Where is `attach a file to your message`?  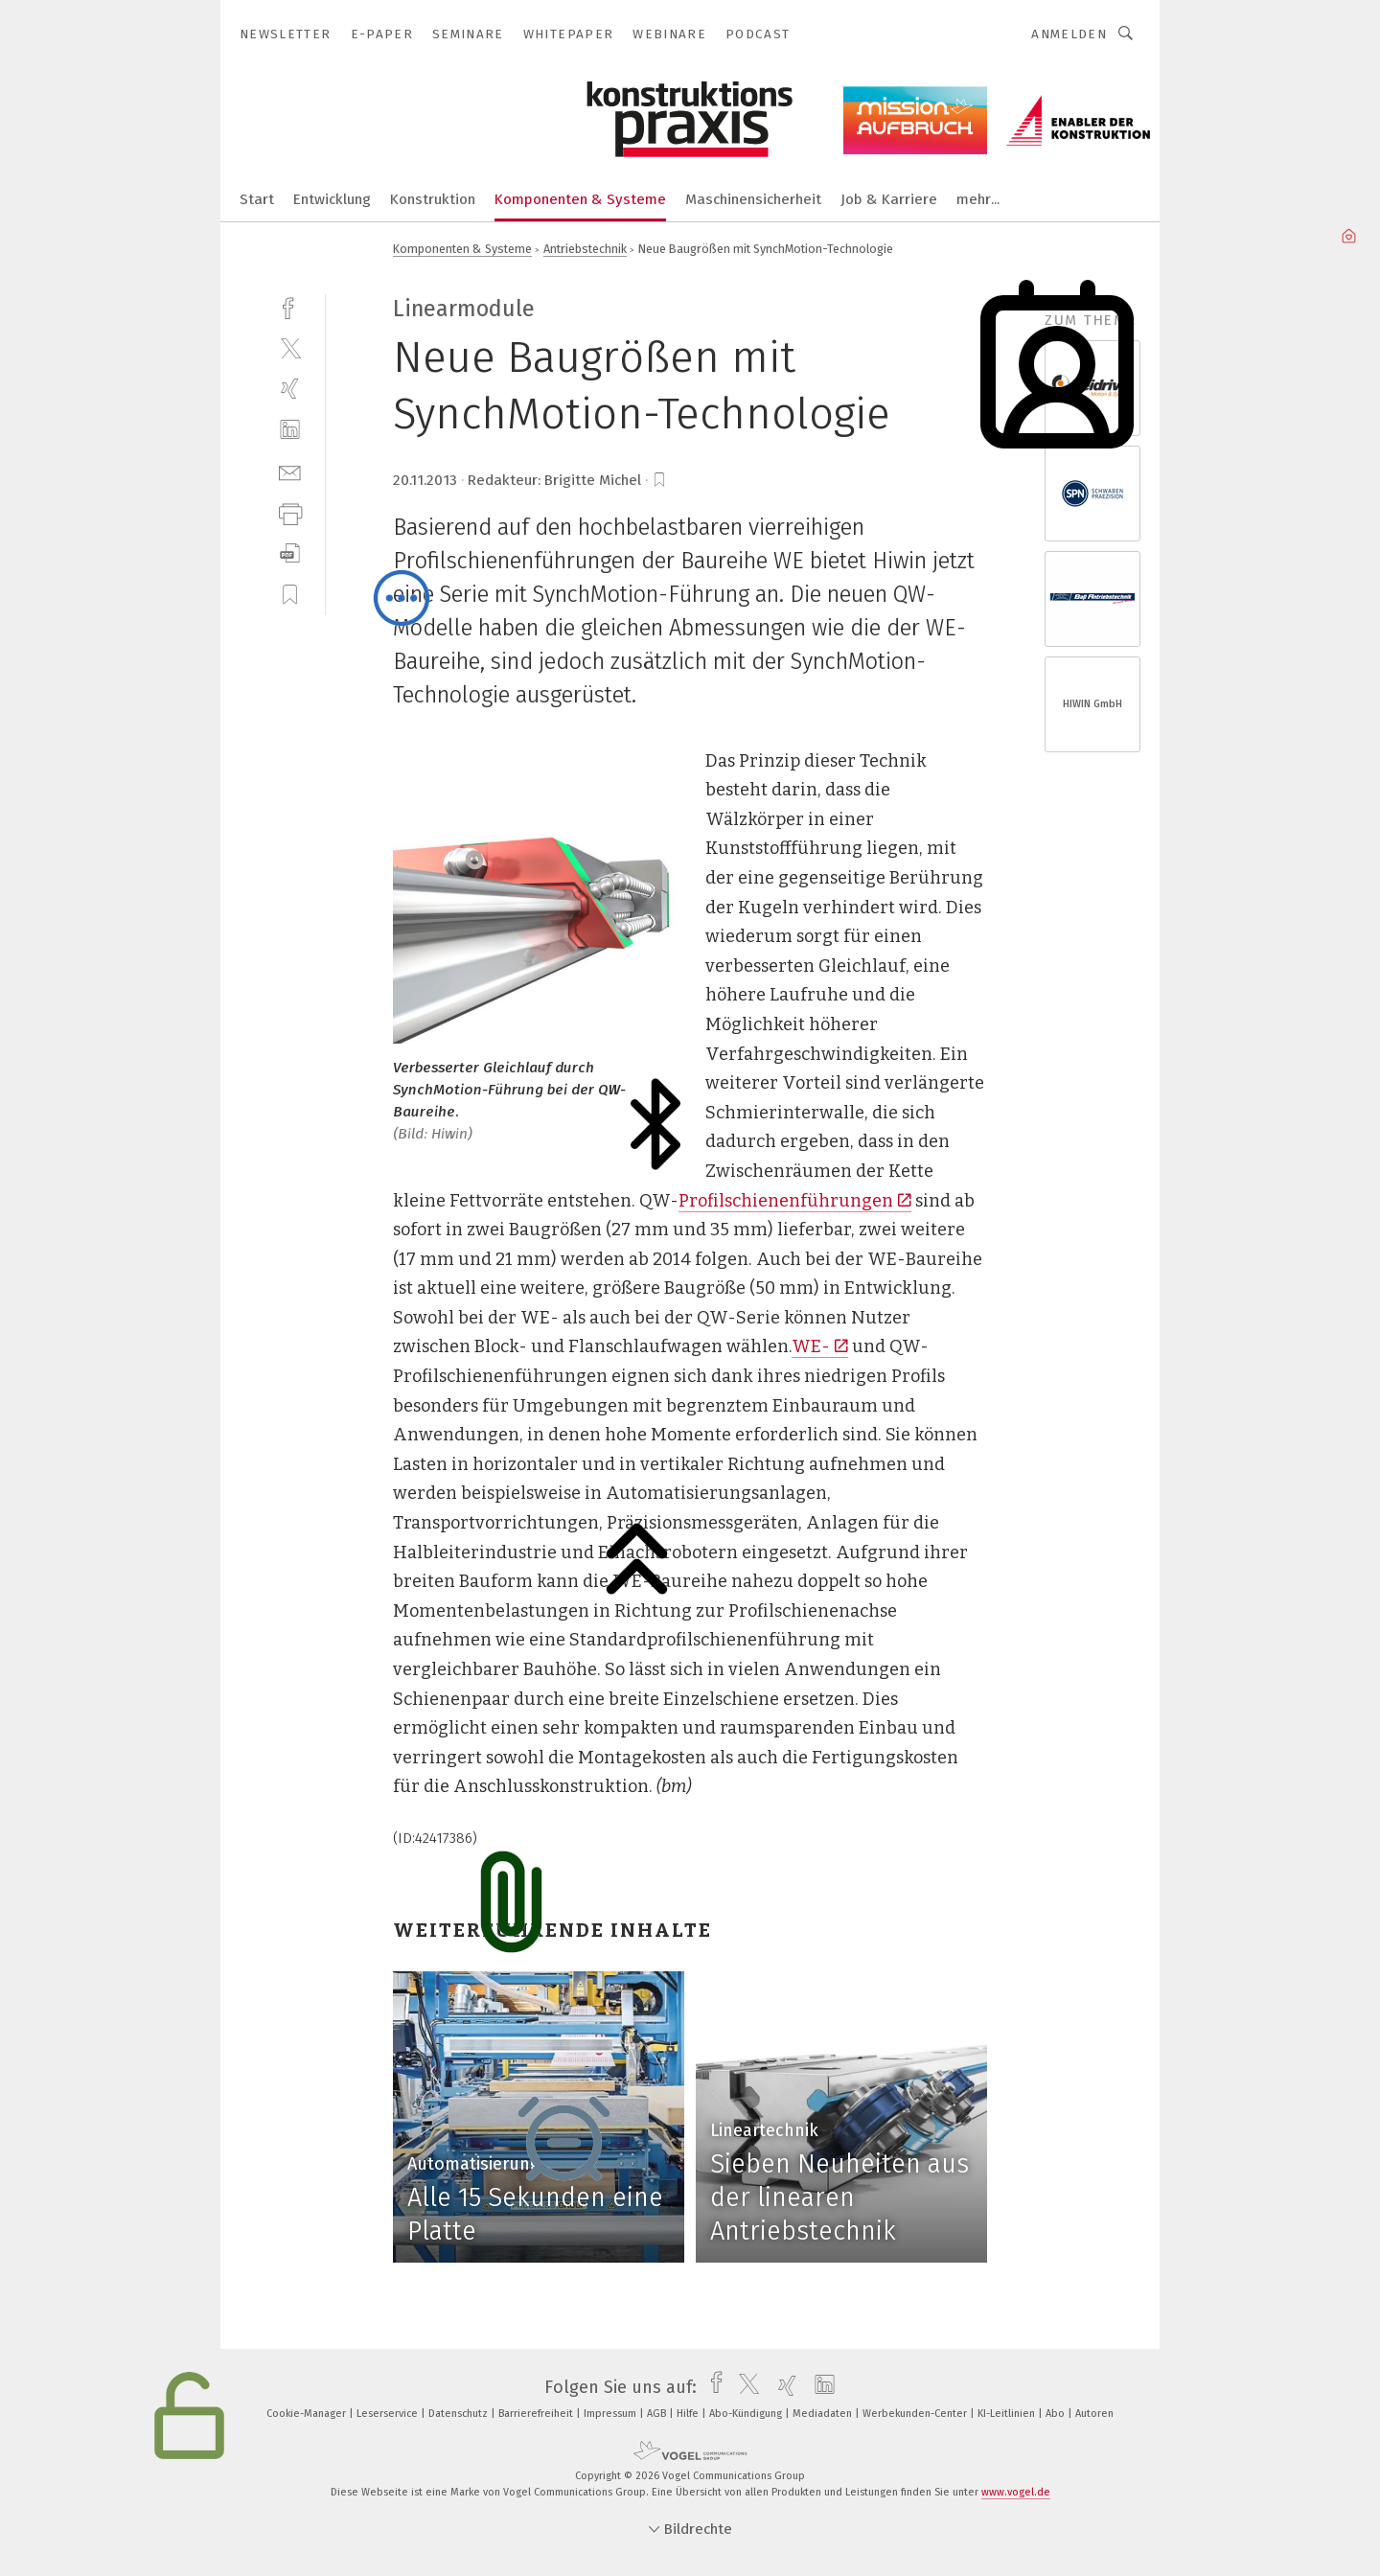
attach a file to your message is located at coordinates (511, 1901).